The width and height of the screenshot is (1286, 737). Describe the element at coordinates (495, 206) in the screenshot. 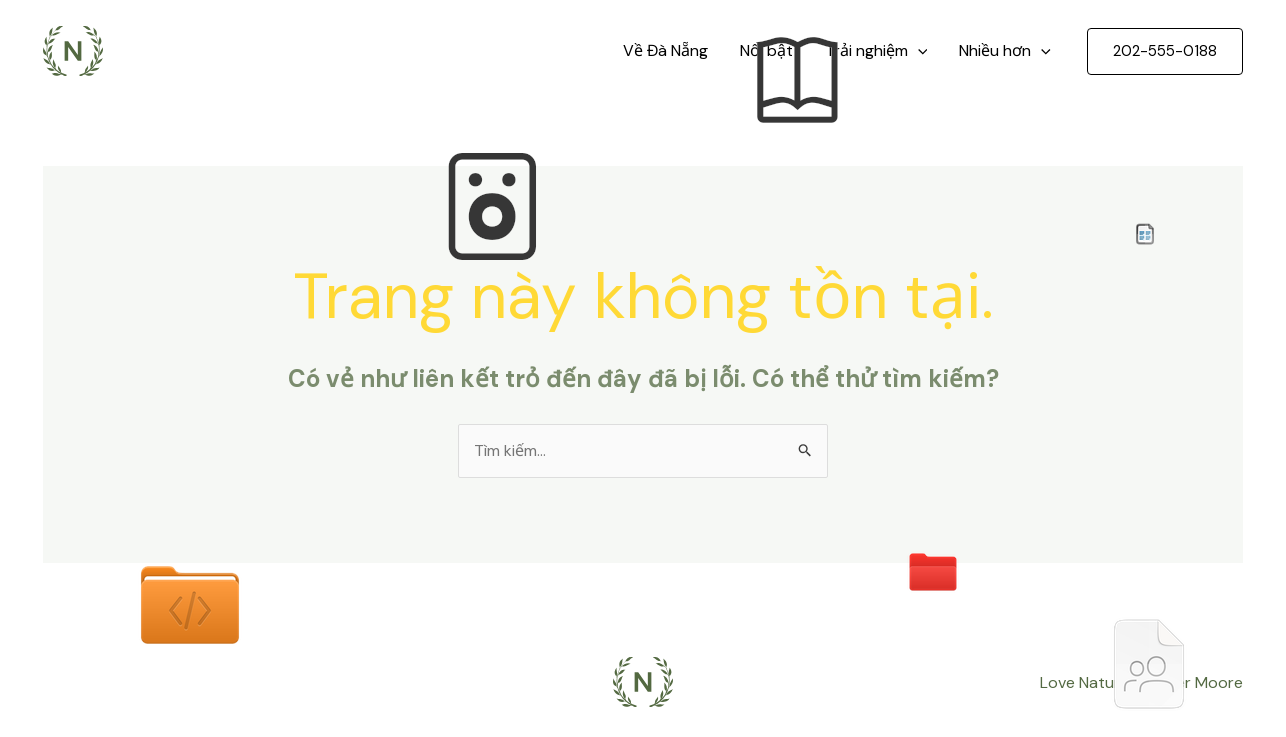

I see `open rhythmbox music player` at that location.